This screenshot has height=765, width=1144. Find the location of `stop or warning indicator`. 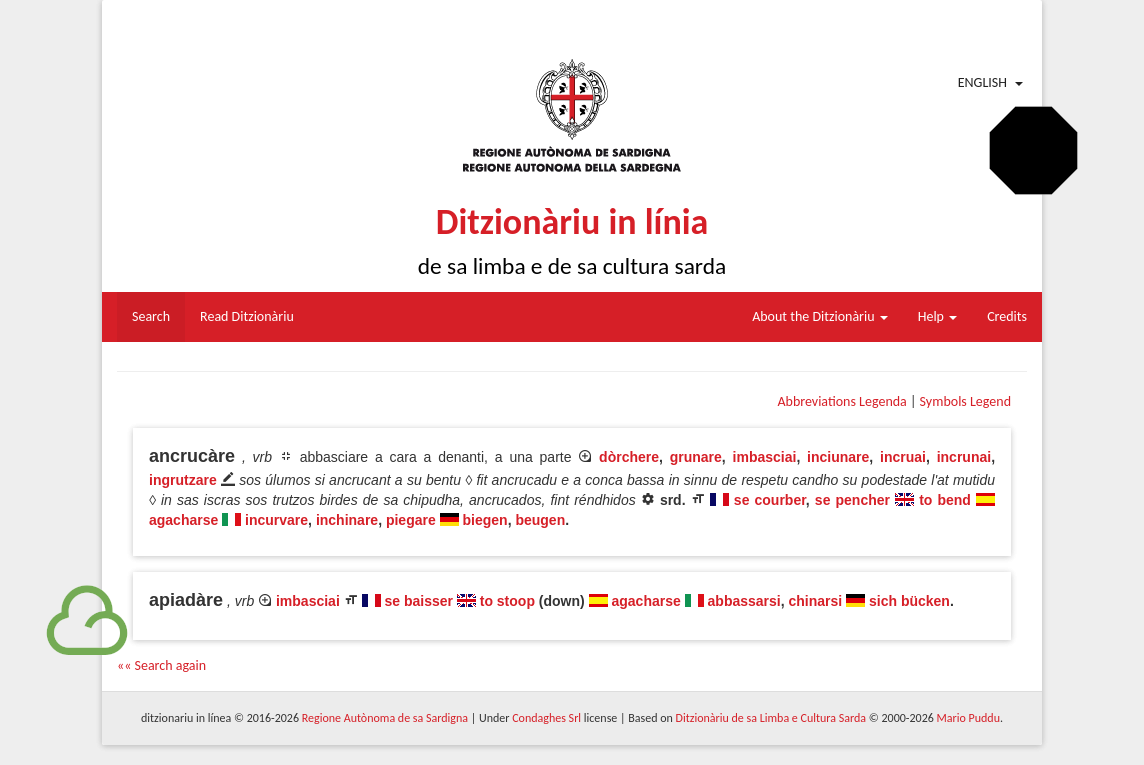

stop or warning indicator is located at coordinates (1033, 150).